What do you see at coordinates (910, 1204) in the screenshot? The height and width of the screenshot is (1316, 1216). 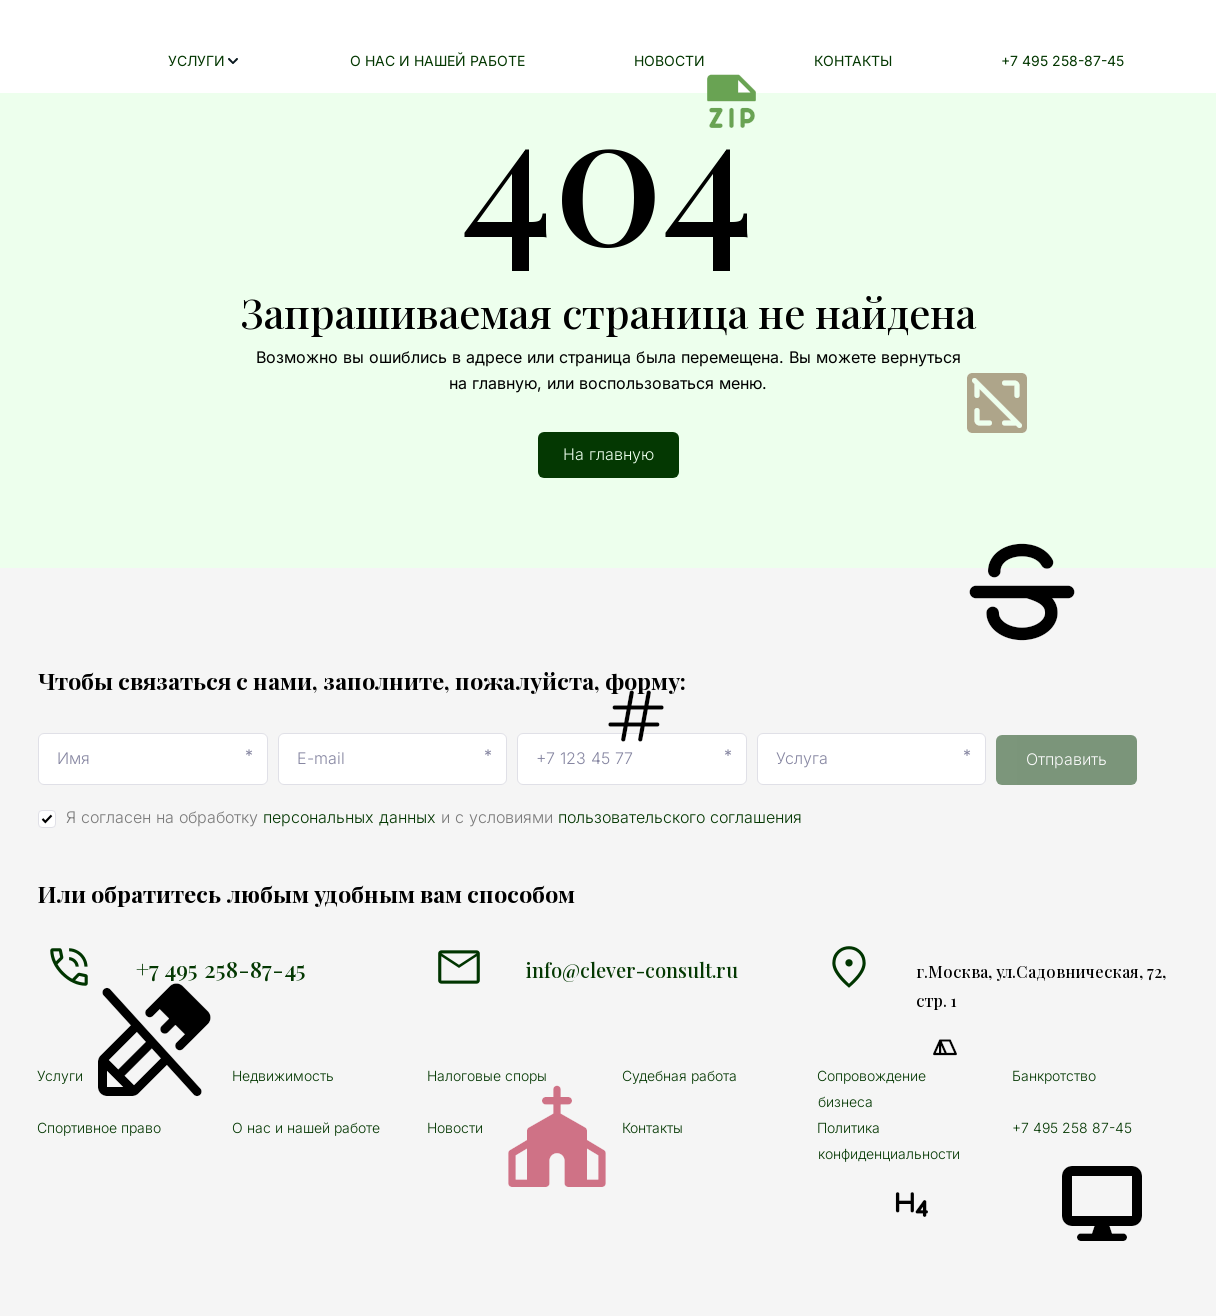 I see `format text as heading level 4` at bounding box center [910, 1204].